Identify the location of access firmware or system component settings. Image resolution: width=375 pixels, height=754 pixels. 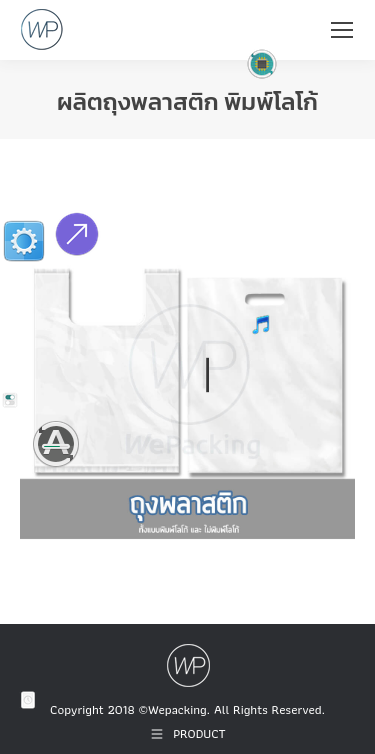
(262, 64).